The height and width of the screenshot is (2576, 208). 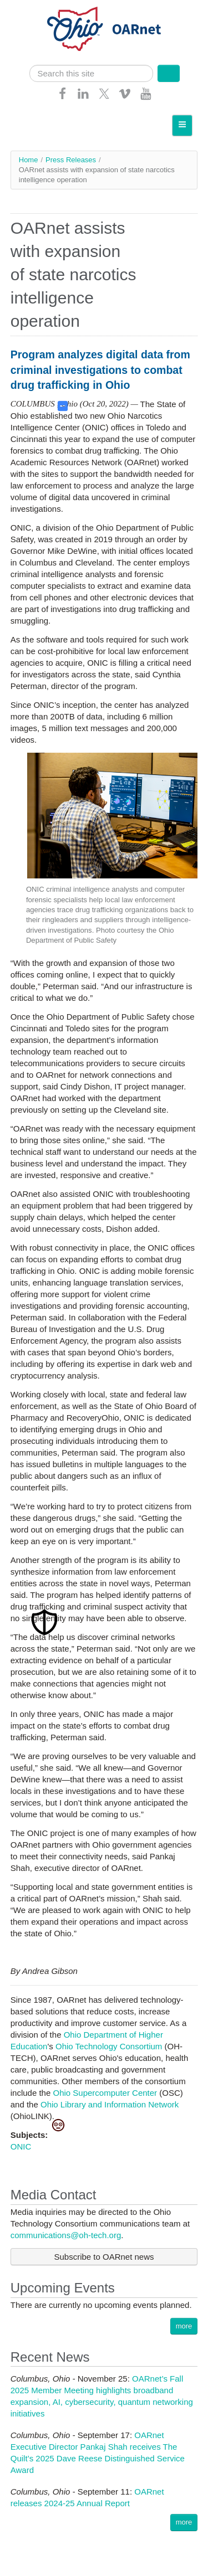 I want to click on indicates partial security or protection status, so click(x=44, y=1622).